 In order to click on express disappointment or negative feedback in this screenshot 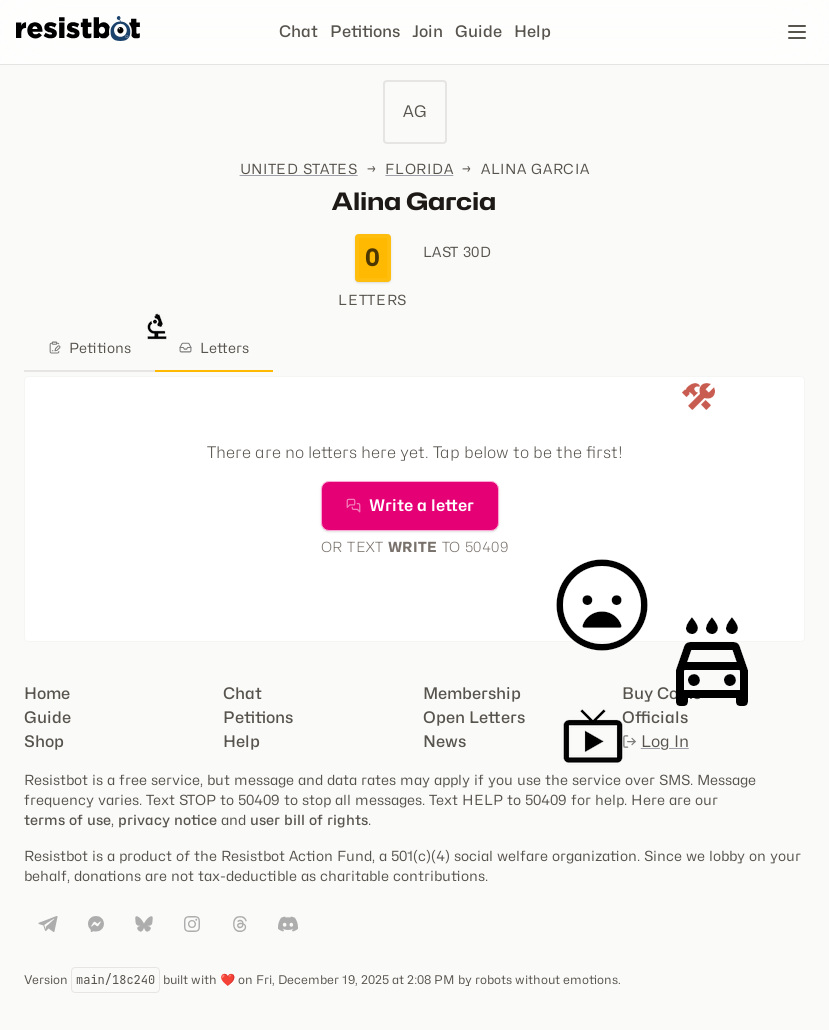, I will do `click(602, 605)`.